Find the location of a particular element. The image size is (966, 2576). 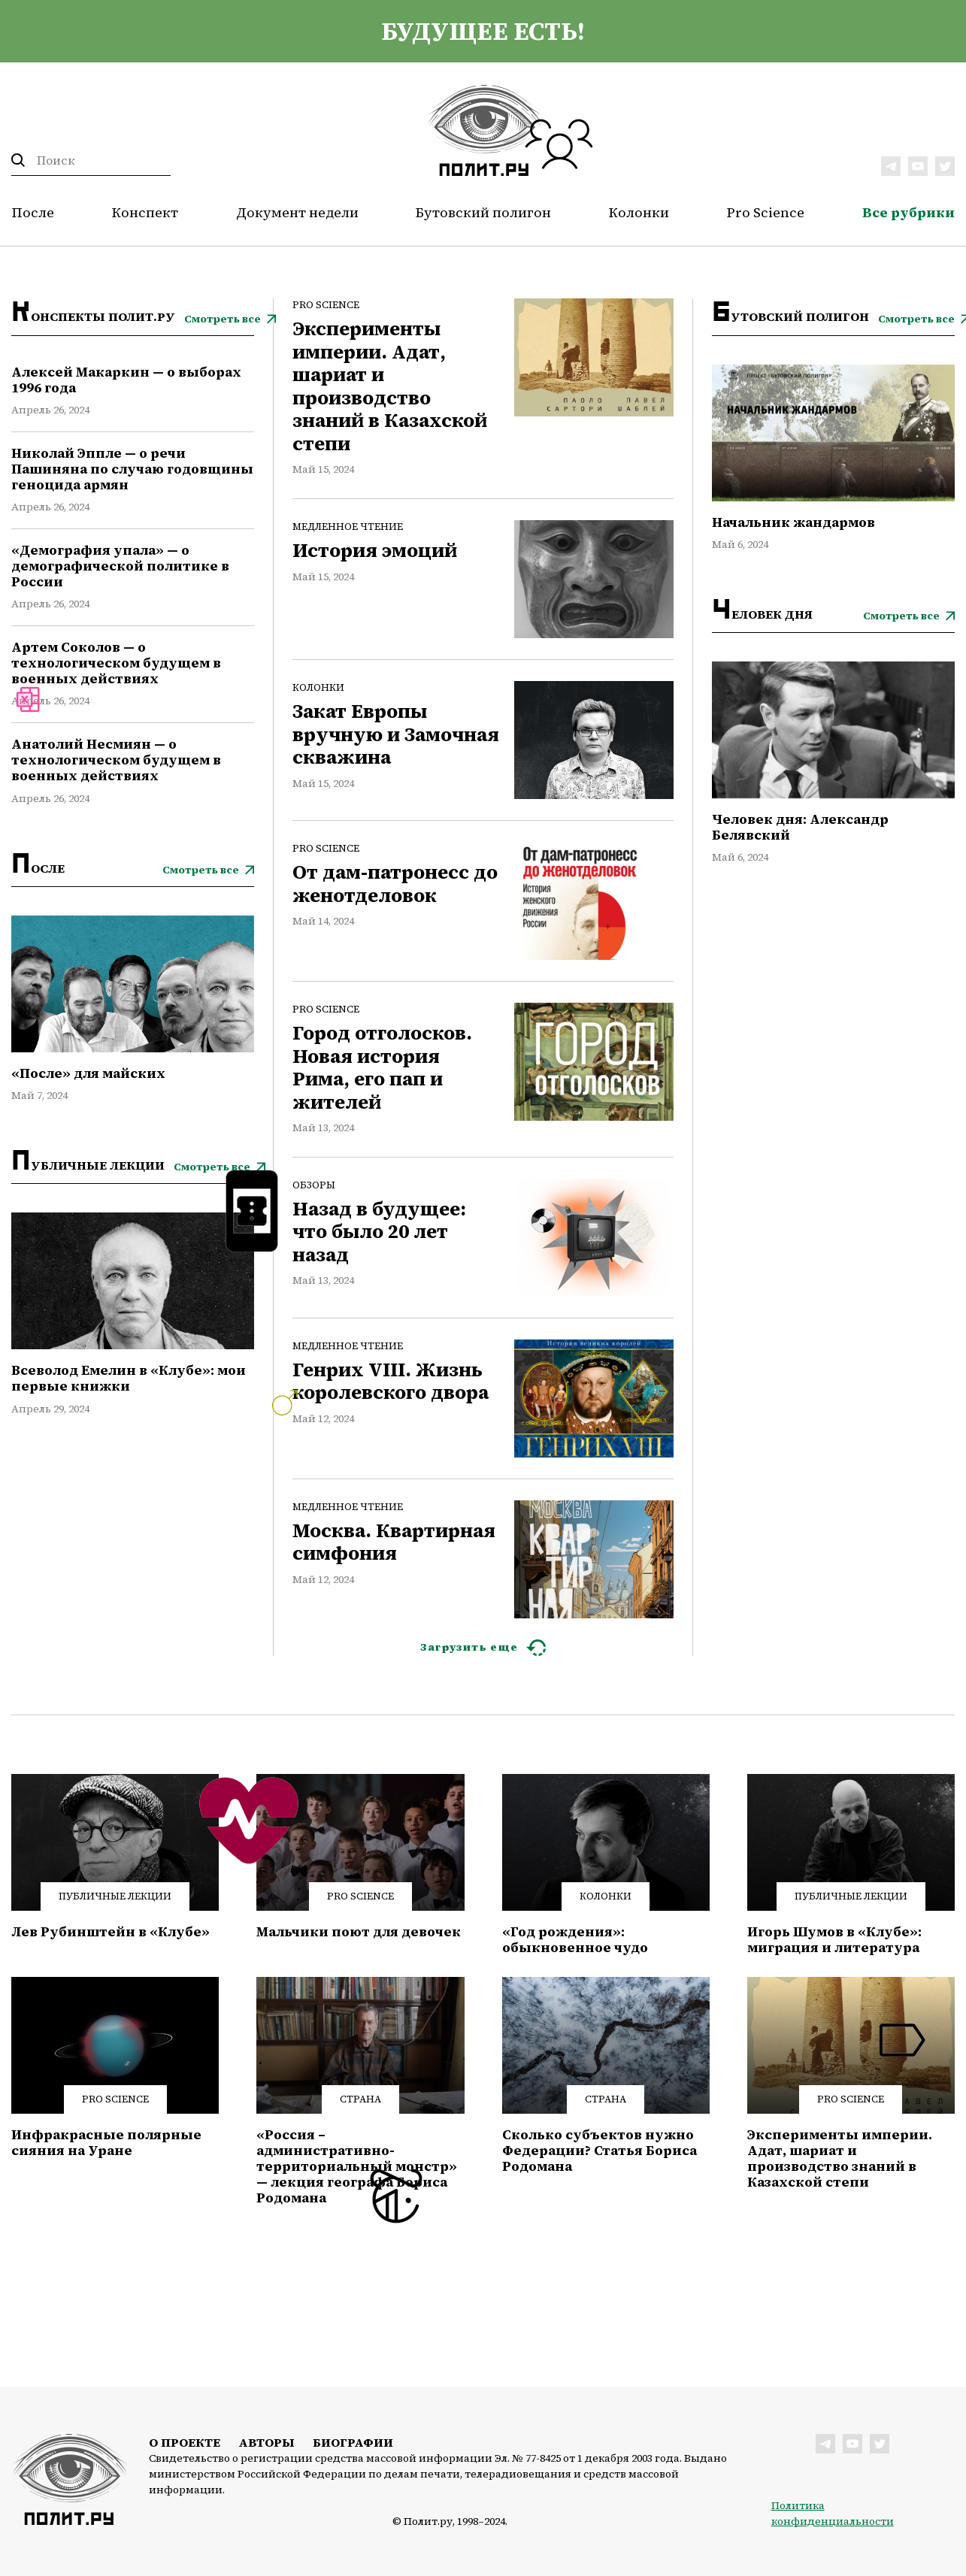

add a tag or label to an item is located at coordinates (901, 2040).